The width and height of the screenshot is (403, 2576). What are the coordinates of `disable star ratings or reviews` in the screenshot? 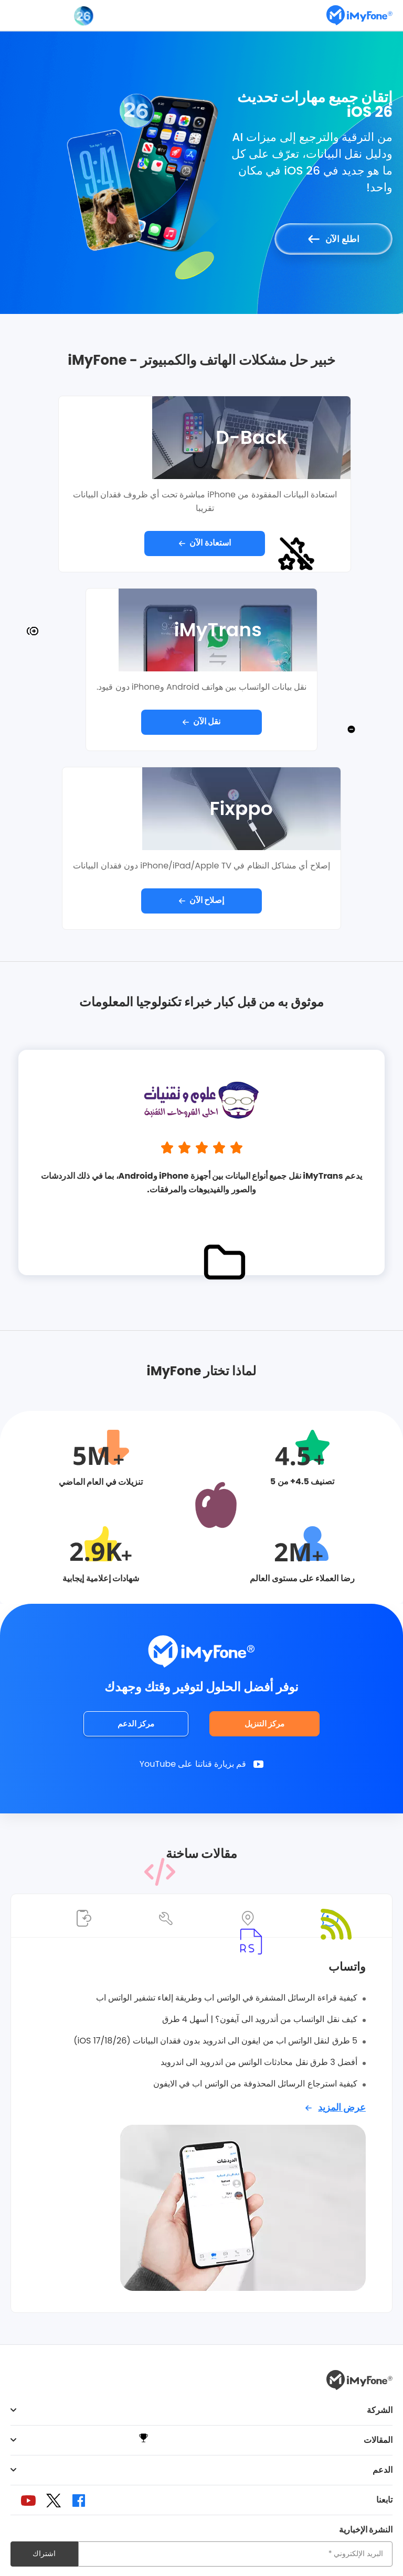 It's located at (296, 553).